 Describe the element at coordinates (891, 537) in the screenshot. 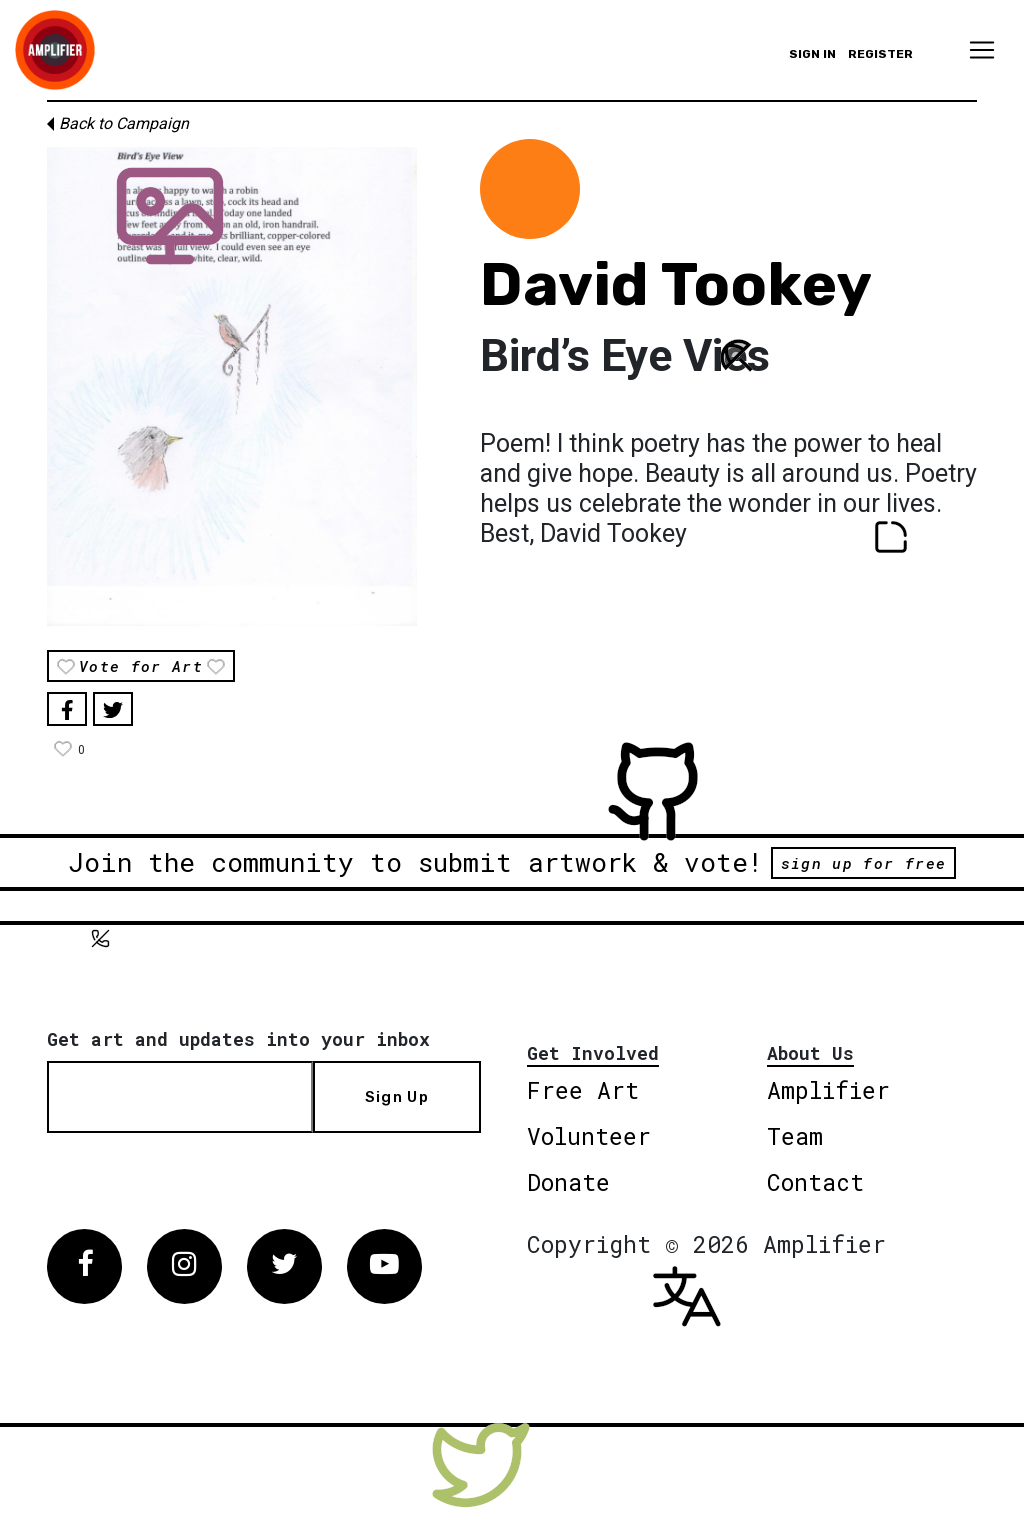

I see `adjust corner radius of a shape` at that location.